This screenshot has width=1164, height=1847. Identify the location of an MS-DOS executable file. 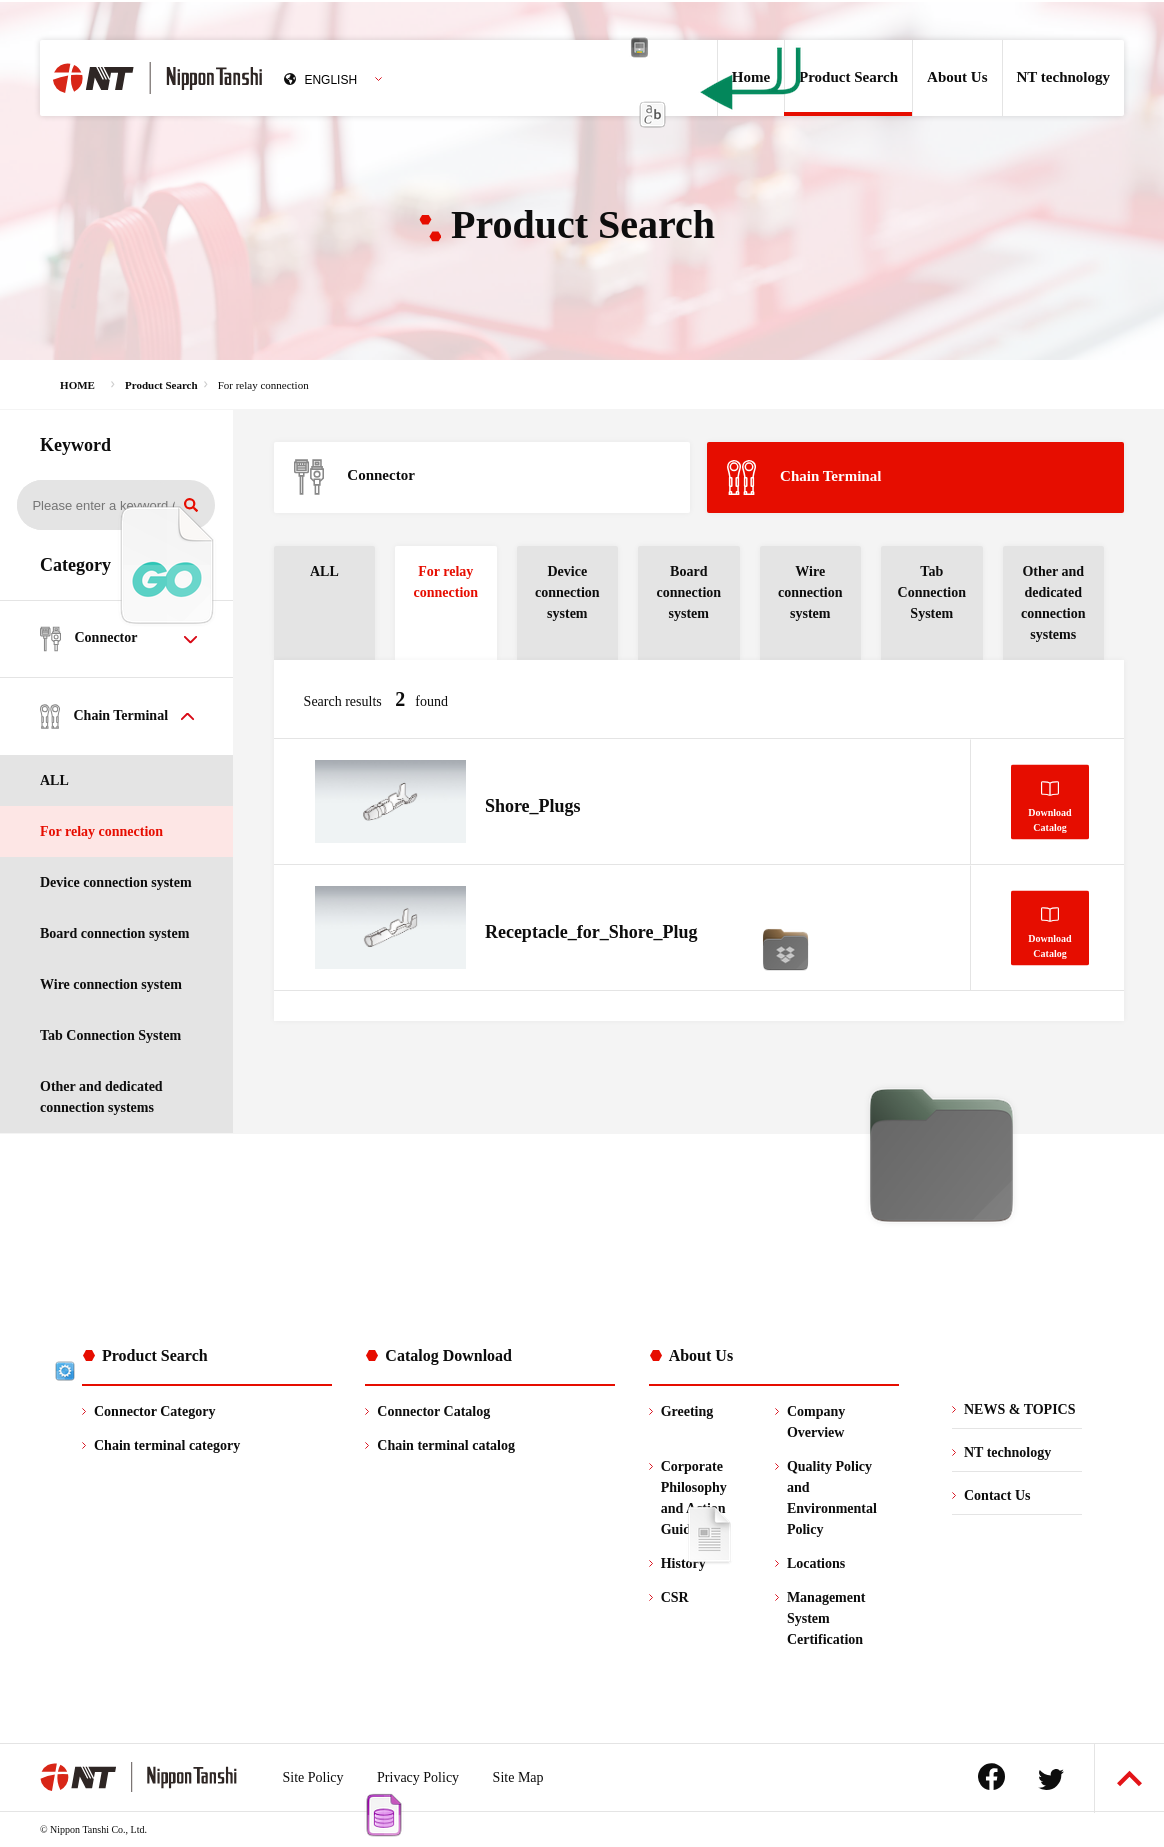
(65, 1371).